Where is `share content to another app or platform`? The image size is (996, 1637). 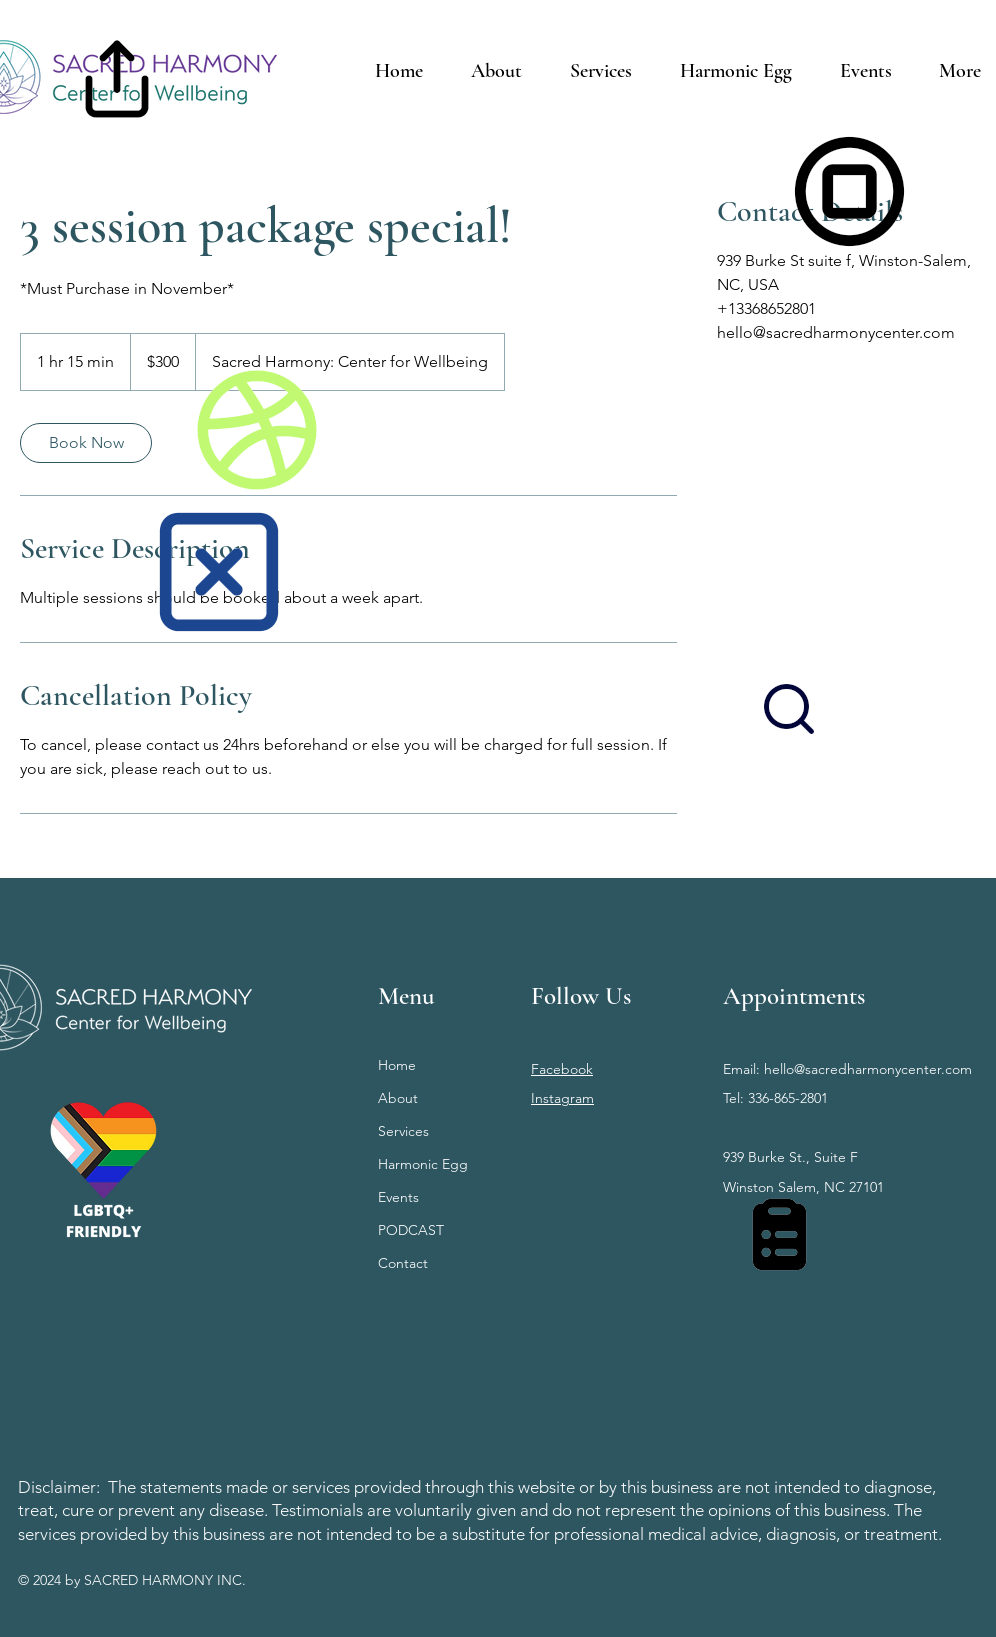
share content to another app or platform is located at coordinates (117, 79).